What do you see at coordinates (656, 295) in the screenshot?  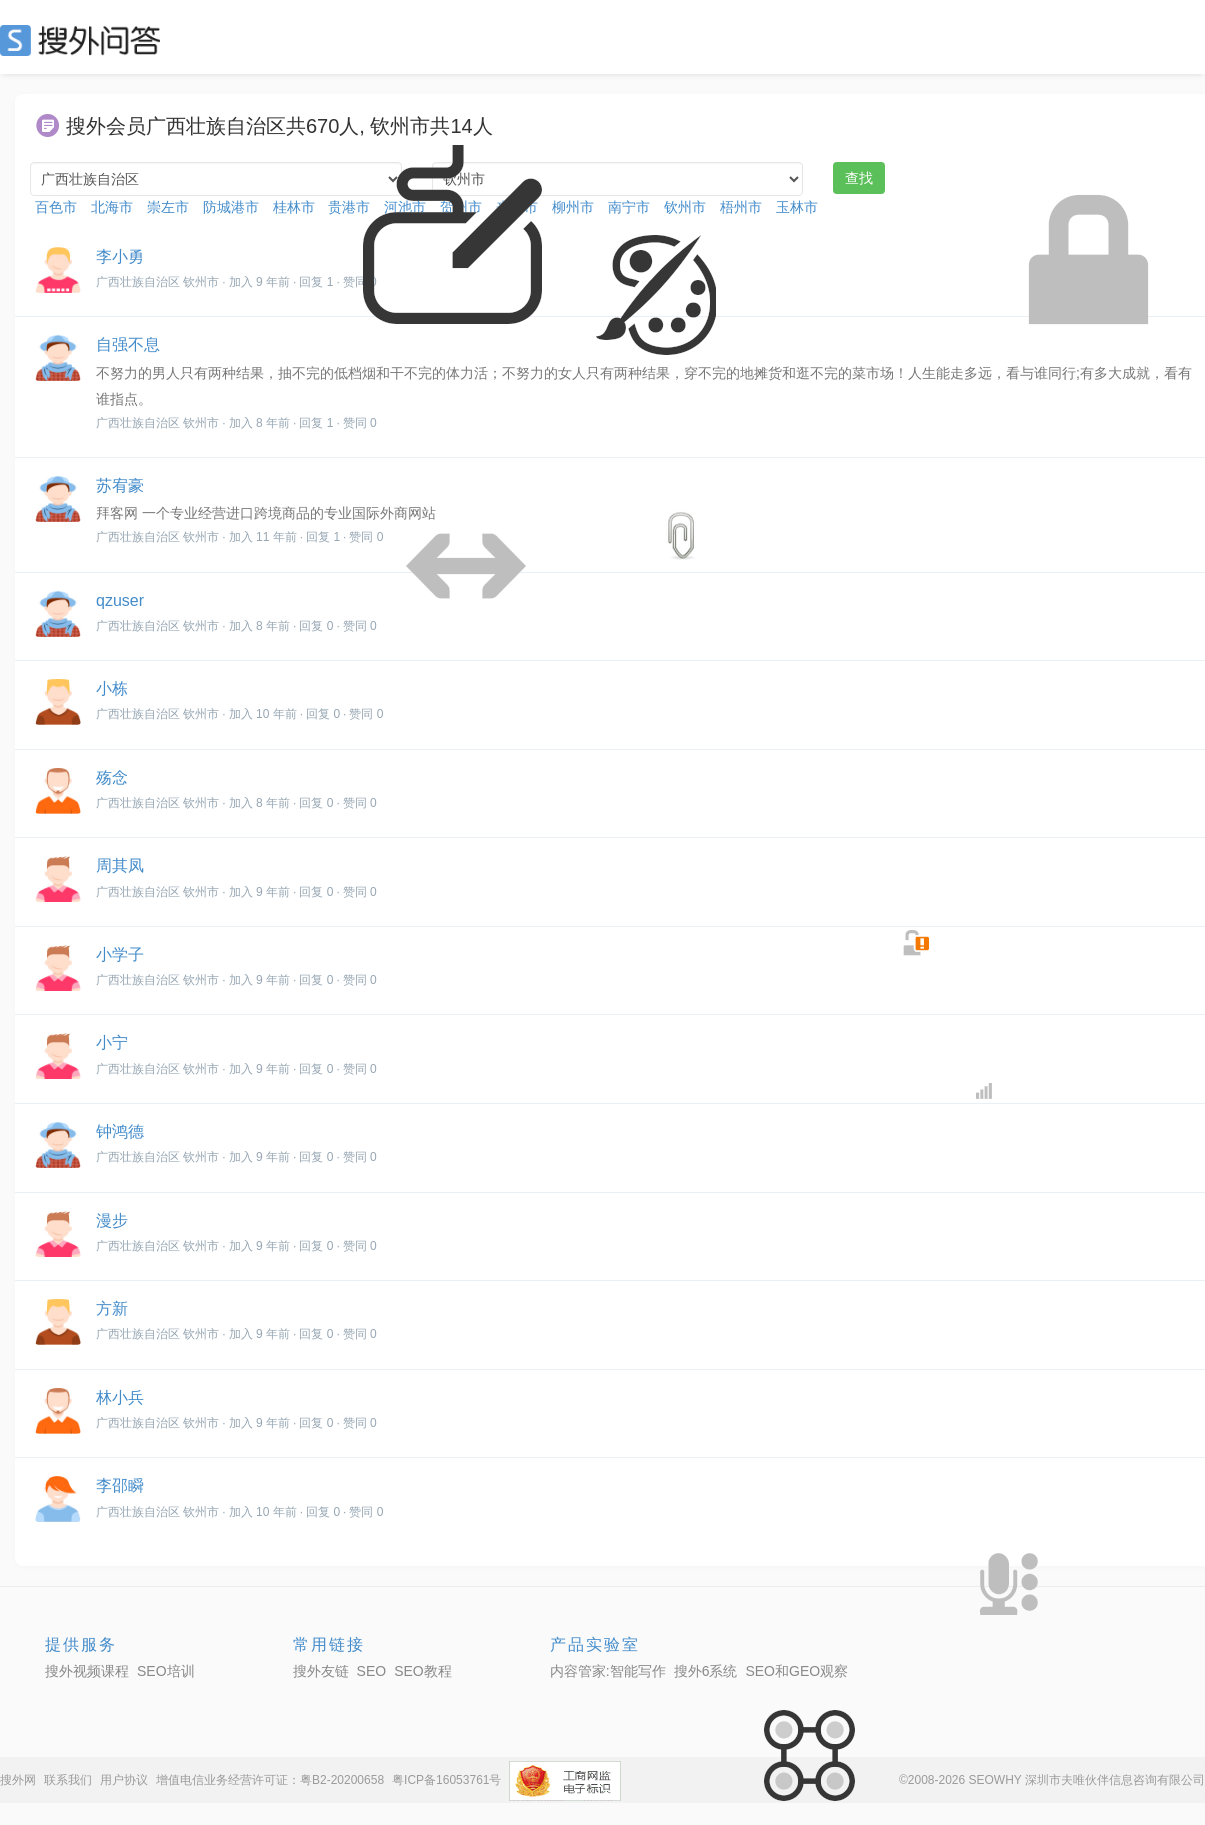 I see `open graphics or drawing applications` at bounding box center [656, 295].